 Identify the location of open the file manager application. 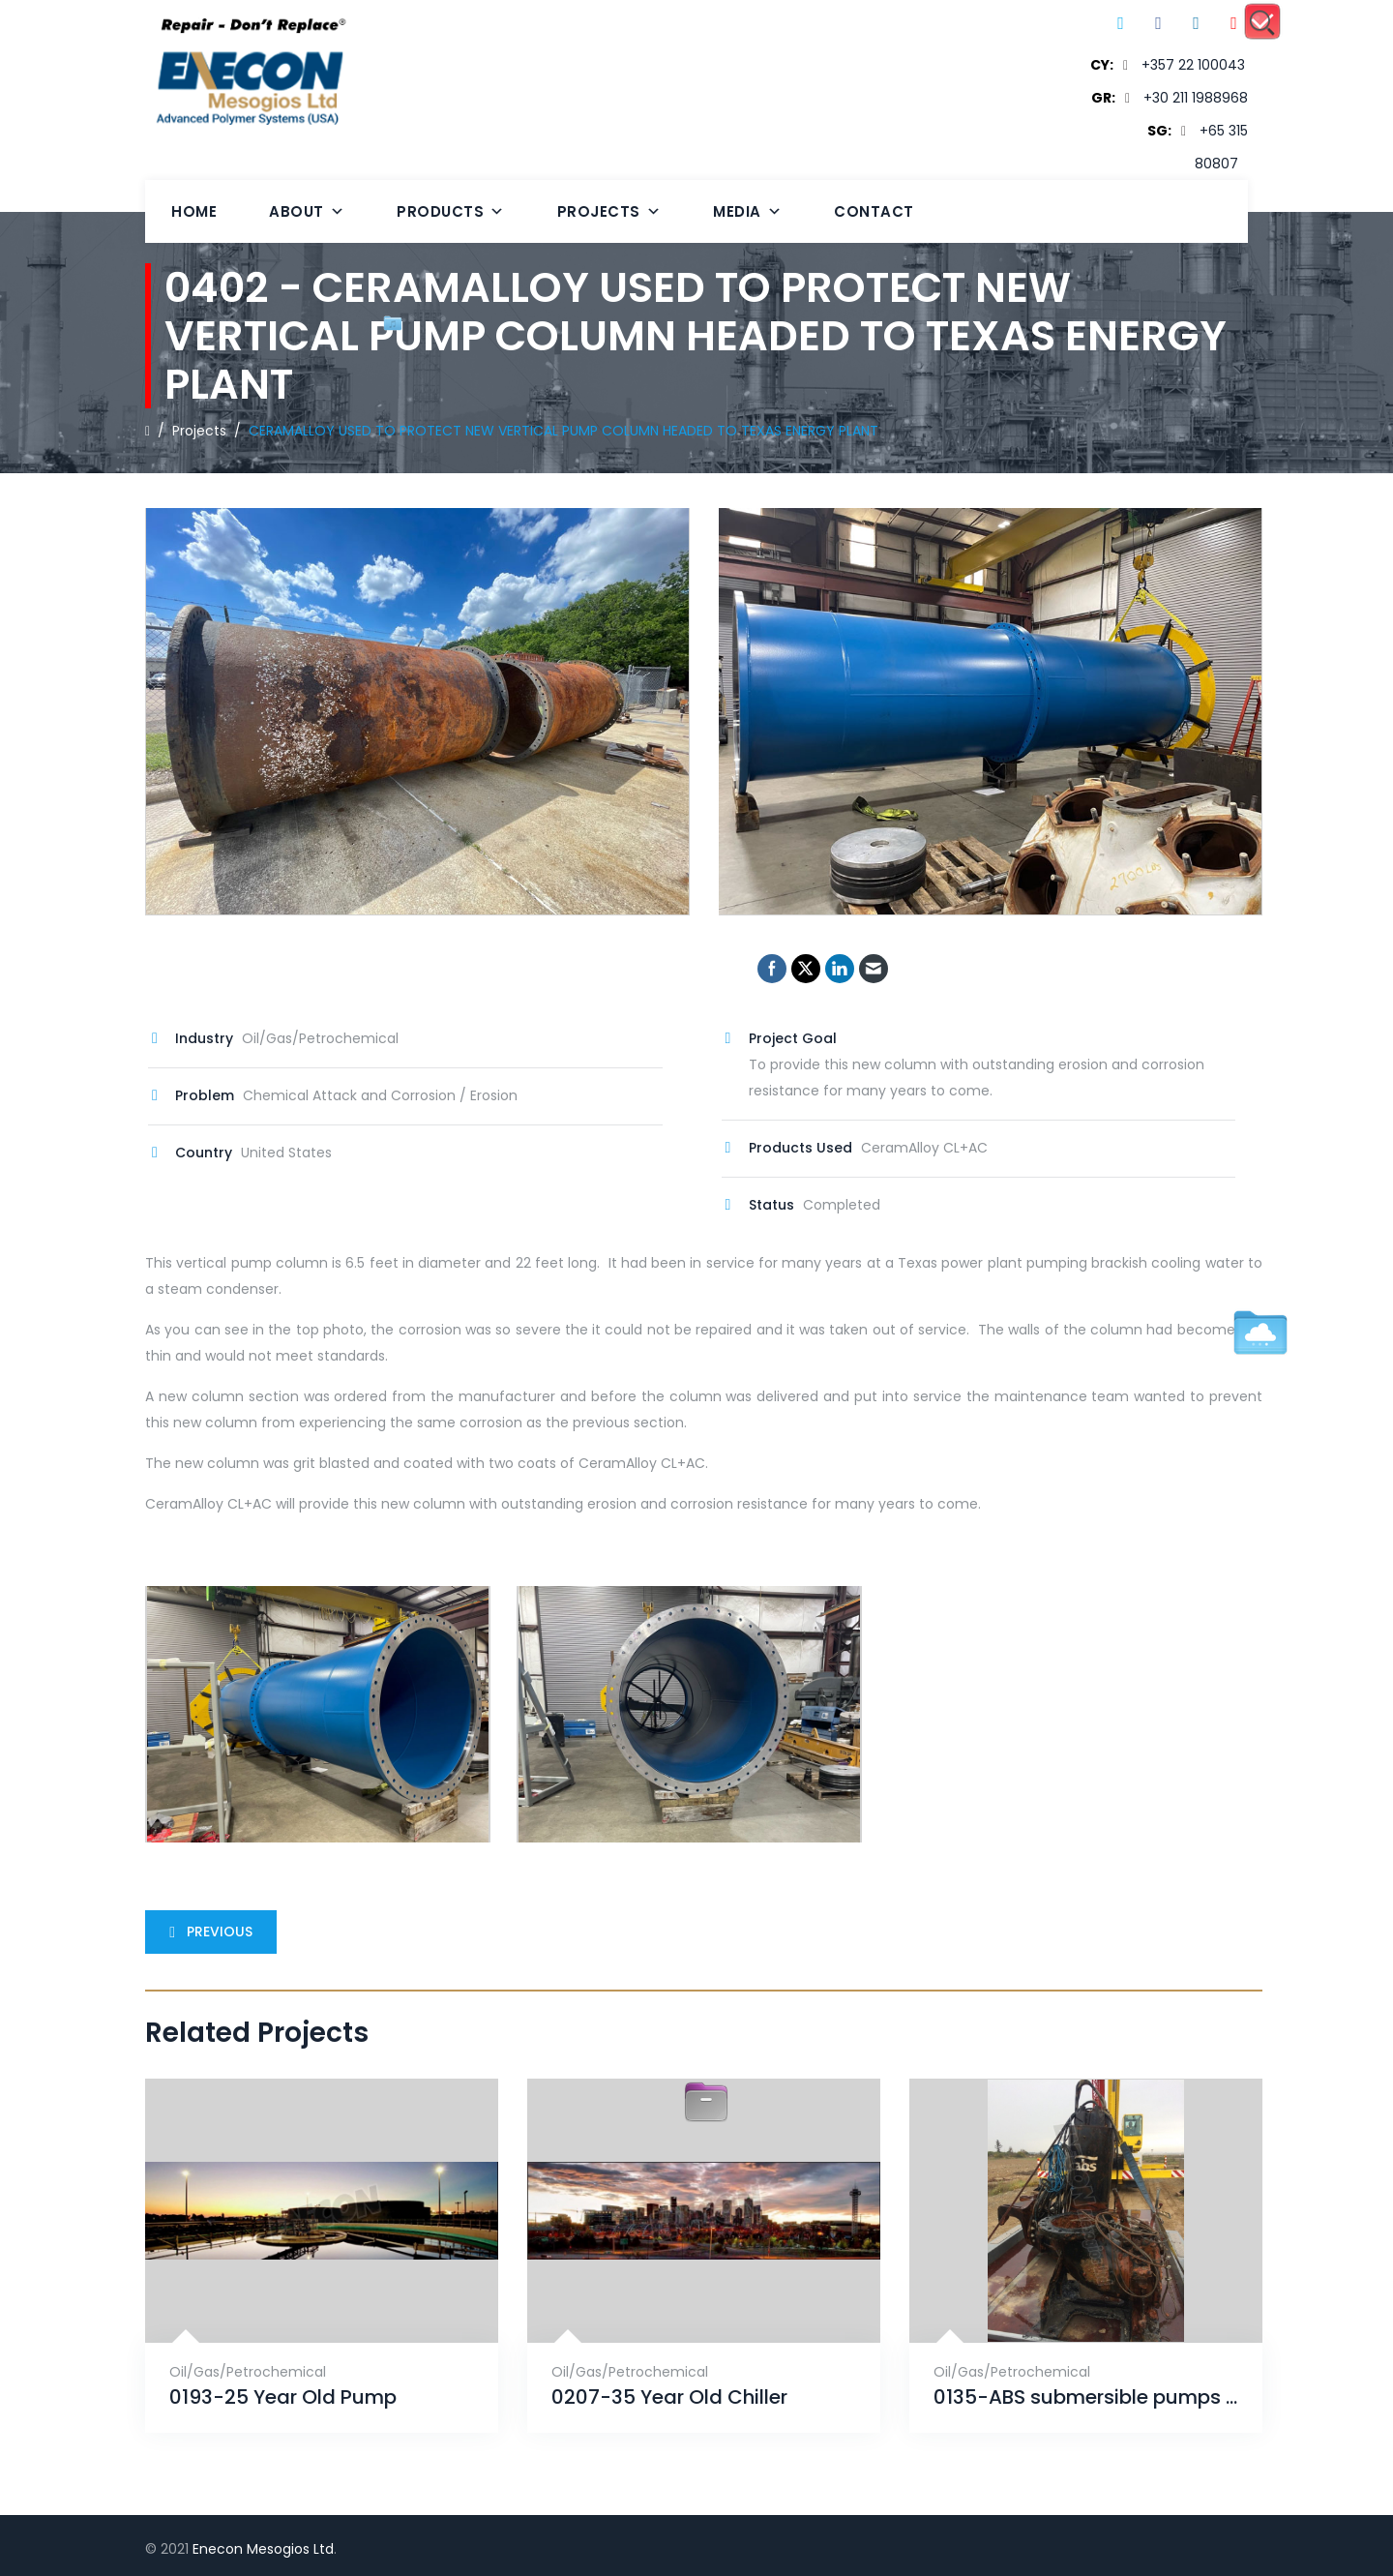
(706, 2102).